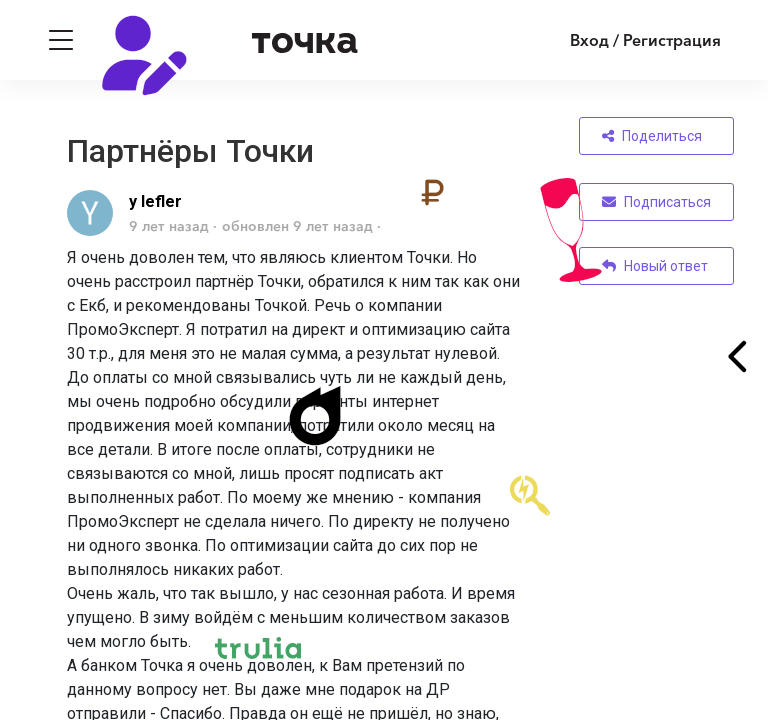 This screenshot has height=720, width=768. Describe the element at coordinates (142, 52) in the screenshot. I see `edit user profile` at that location.